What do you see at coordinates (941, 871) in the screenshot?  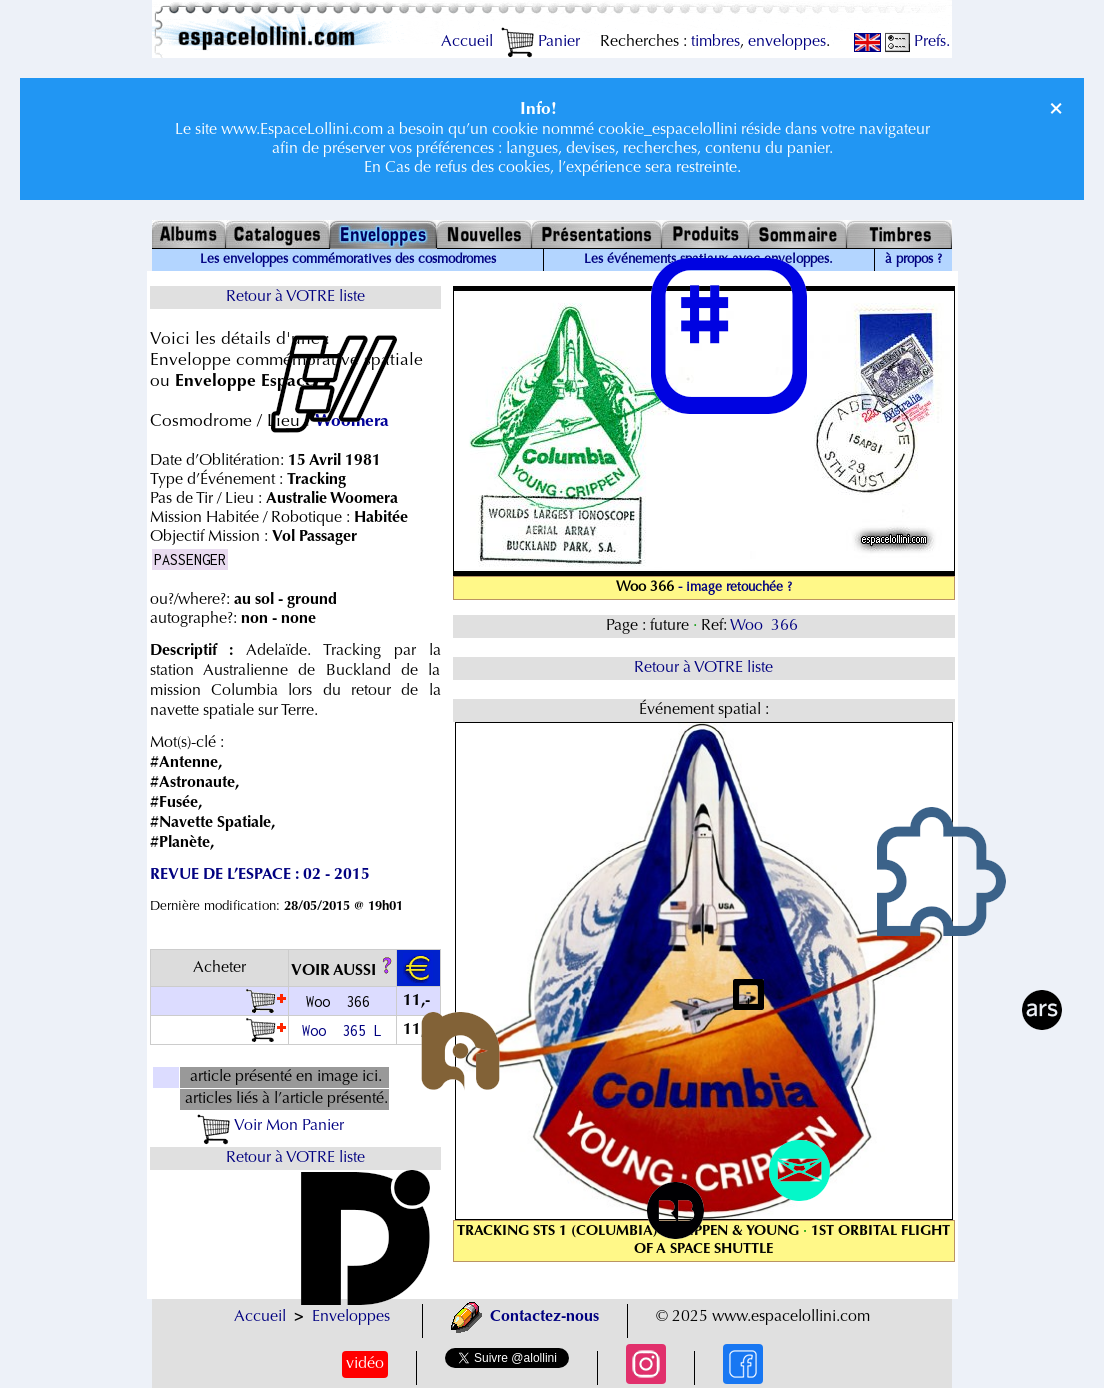 I see `wxt framework logo` at bounding box center [941, 871].